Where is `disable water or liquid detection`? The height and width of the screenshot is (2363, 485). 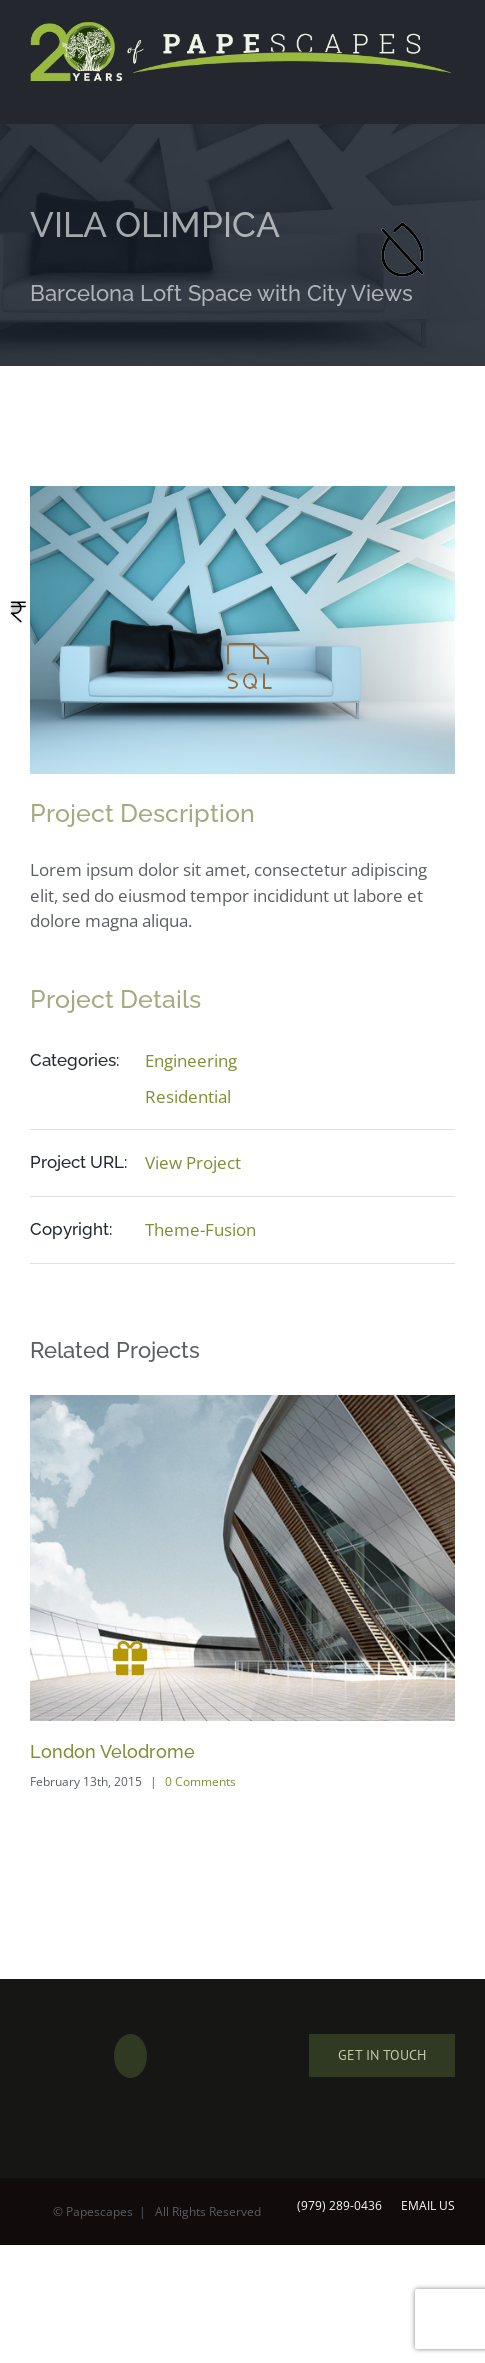 disable water or liquid detection is located at coordinates (402, 251).